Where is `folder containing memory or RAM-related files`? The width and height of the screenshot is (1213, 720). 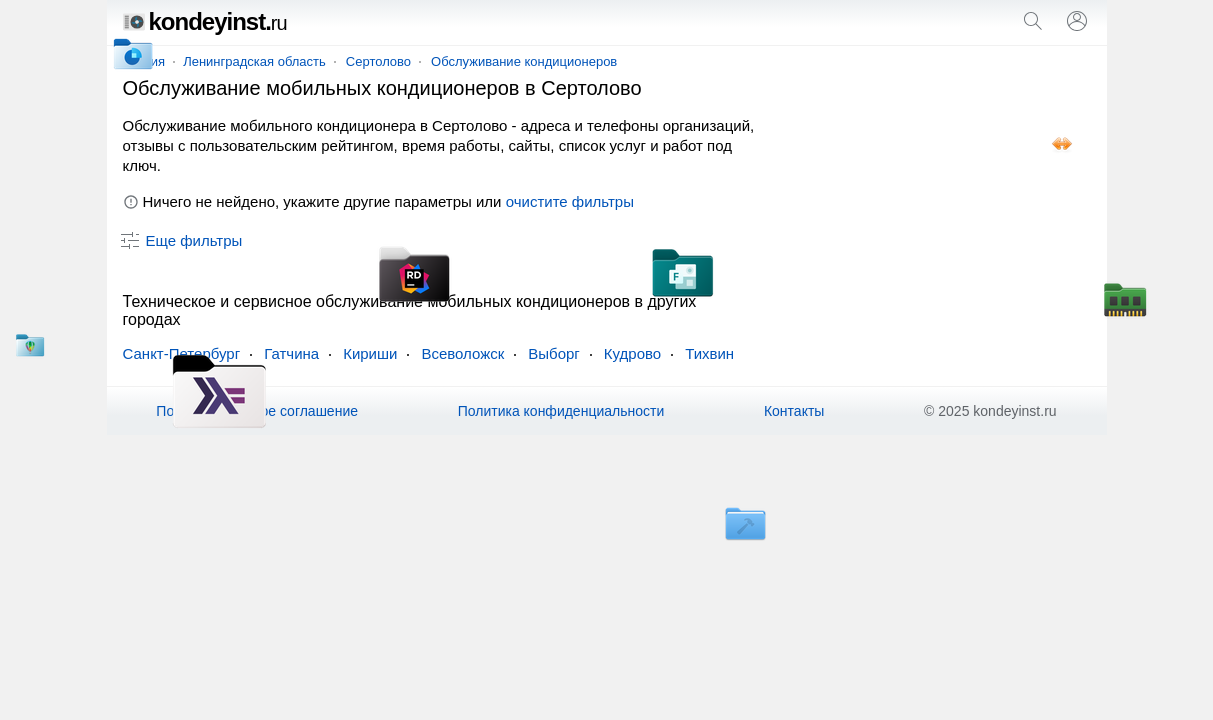
folder containing memory or RAM-related files is located at coordinates (1125, 301).